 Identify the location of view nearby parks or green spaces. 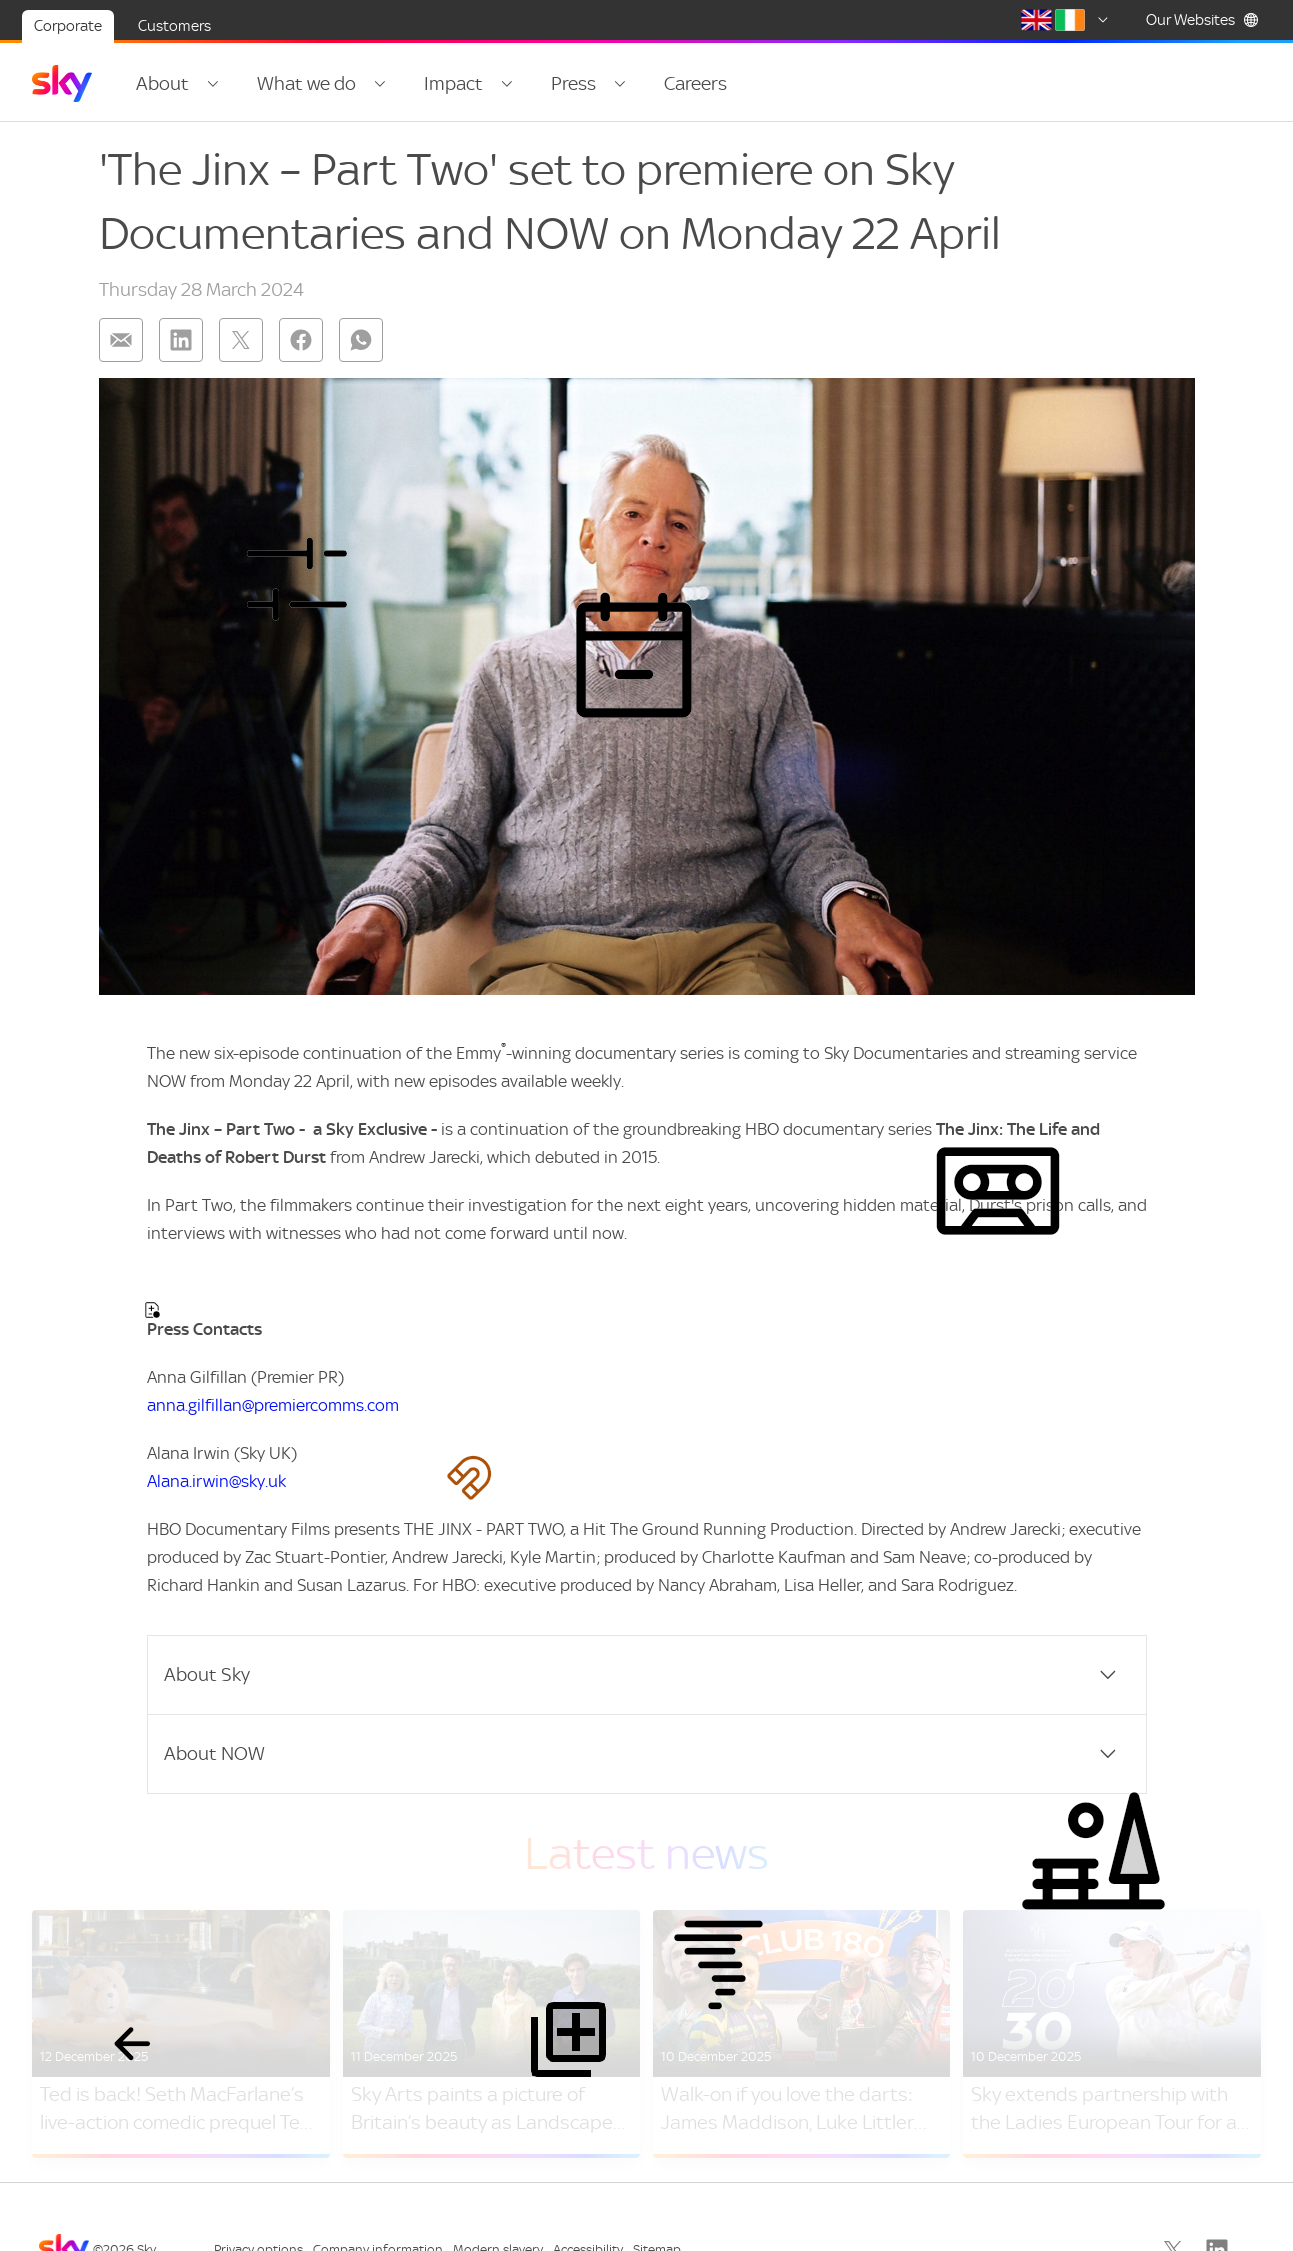
(1093, 1858).